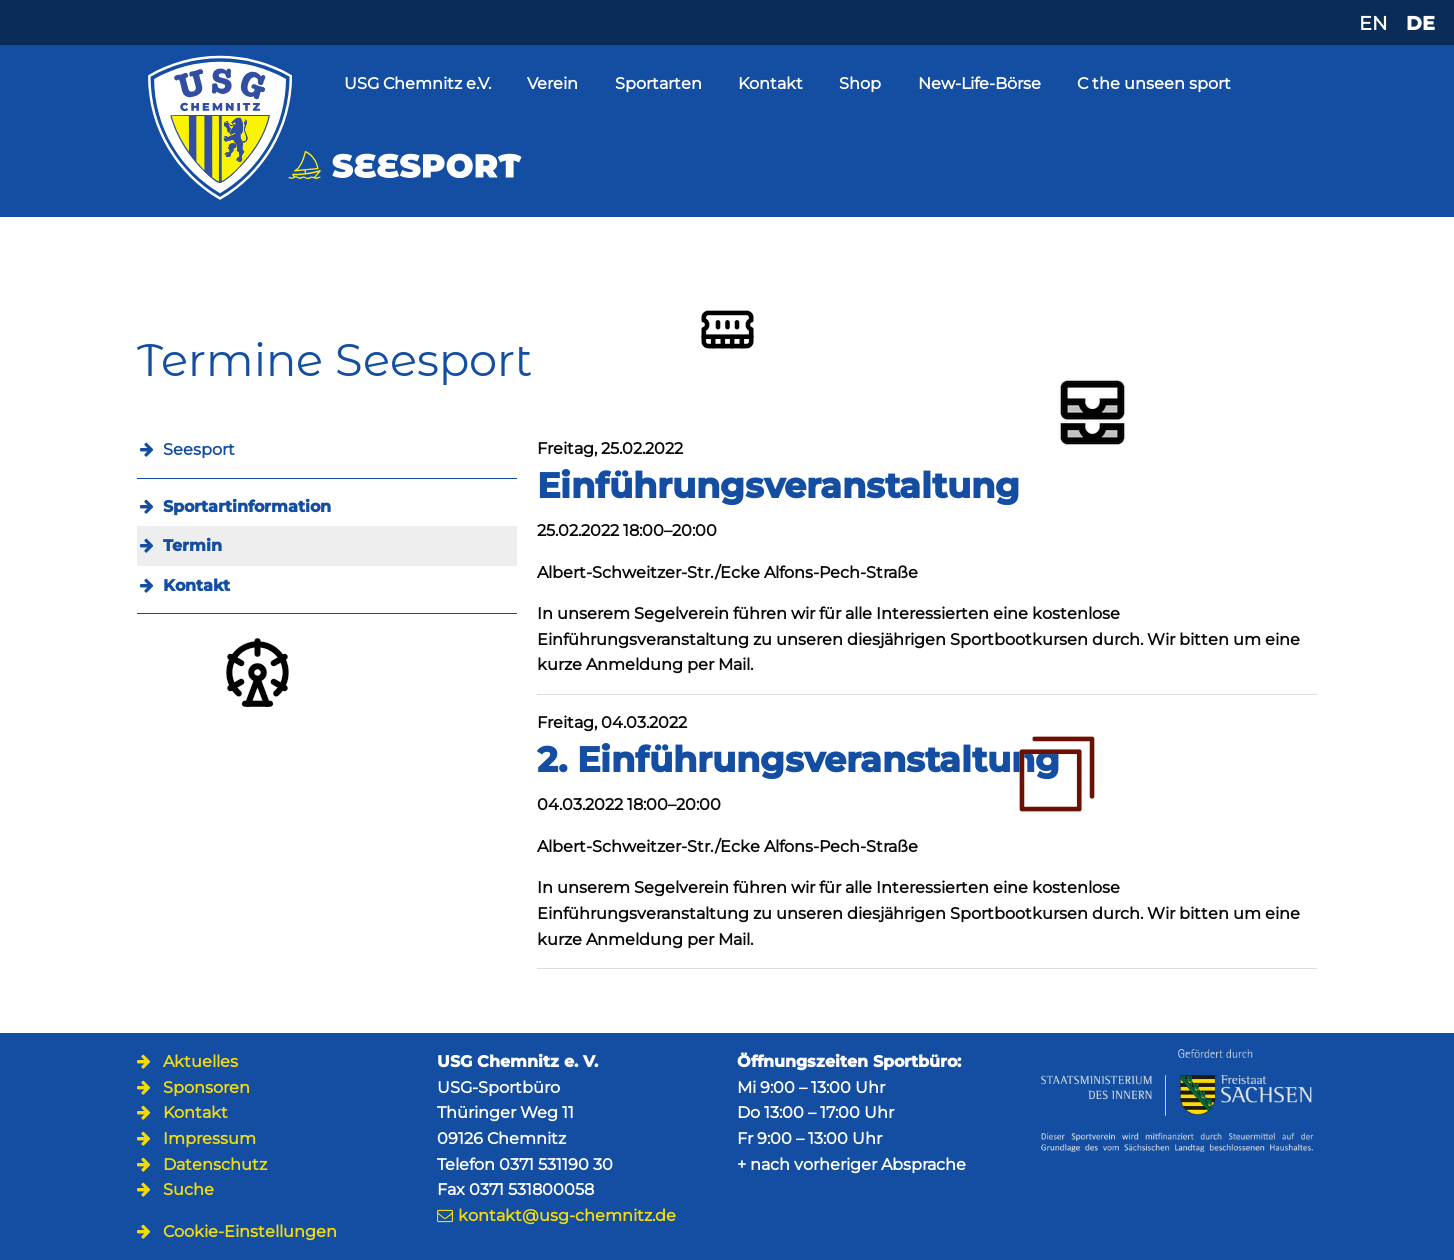  Describe the element at coordinates (727, 329) in the screenshot. I see `access storage or memory settings` at that location.